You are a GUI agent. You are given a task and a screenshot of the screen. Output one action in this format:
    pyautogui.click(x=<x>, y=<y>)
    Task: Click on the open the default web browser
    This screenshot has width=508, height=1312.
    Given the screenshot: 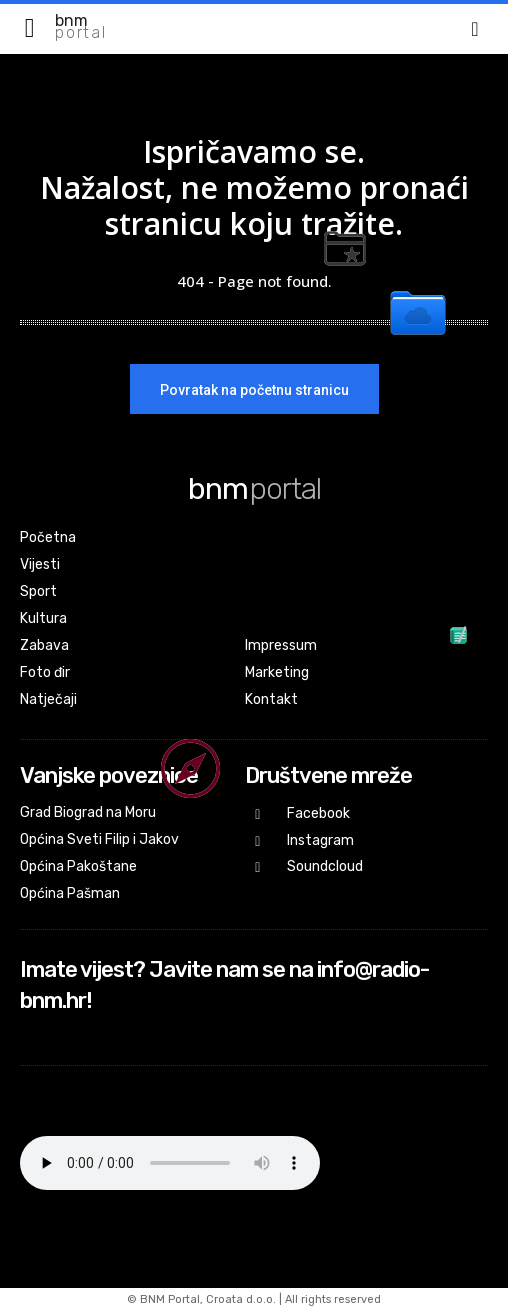 What is the action you would take?
    pyautogui.click(x=190, y=768)
    